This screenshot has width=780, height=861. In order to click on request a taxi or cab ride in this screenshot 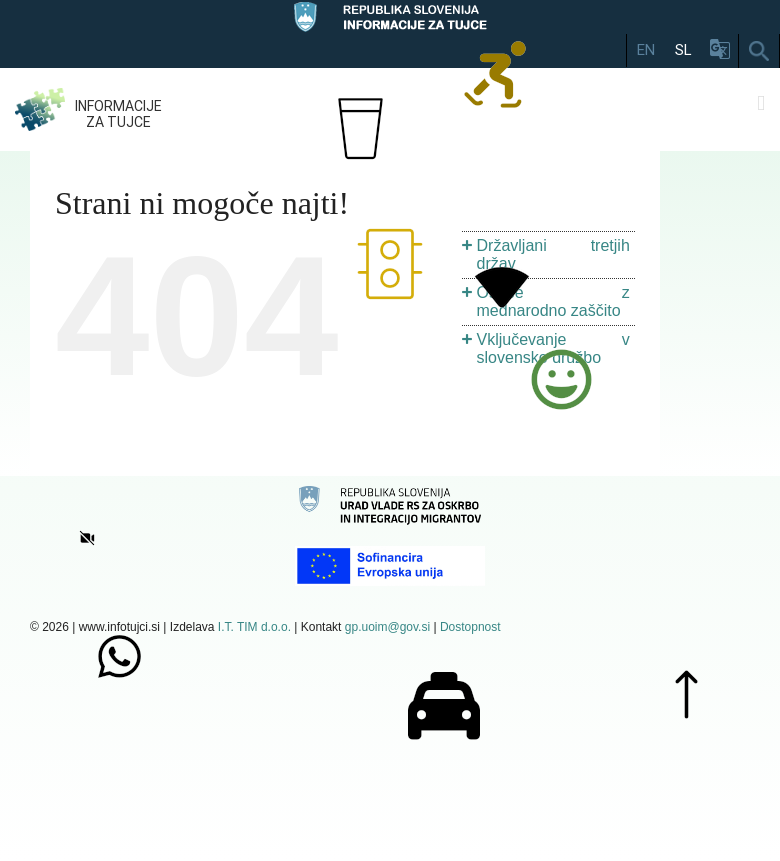, I will do `click(444, 708)`.